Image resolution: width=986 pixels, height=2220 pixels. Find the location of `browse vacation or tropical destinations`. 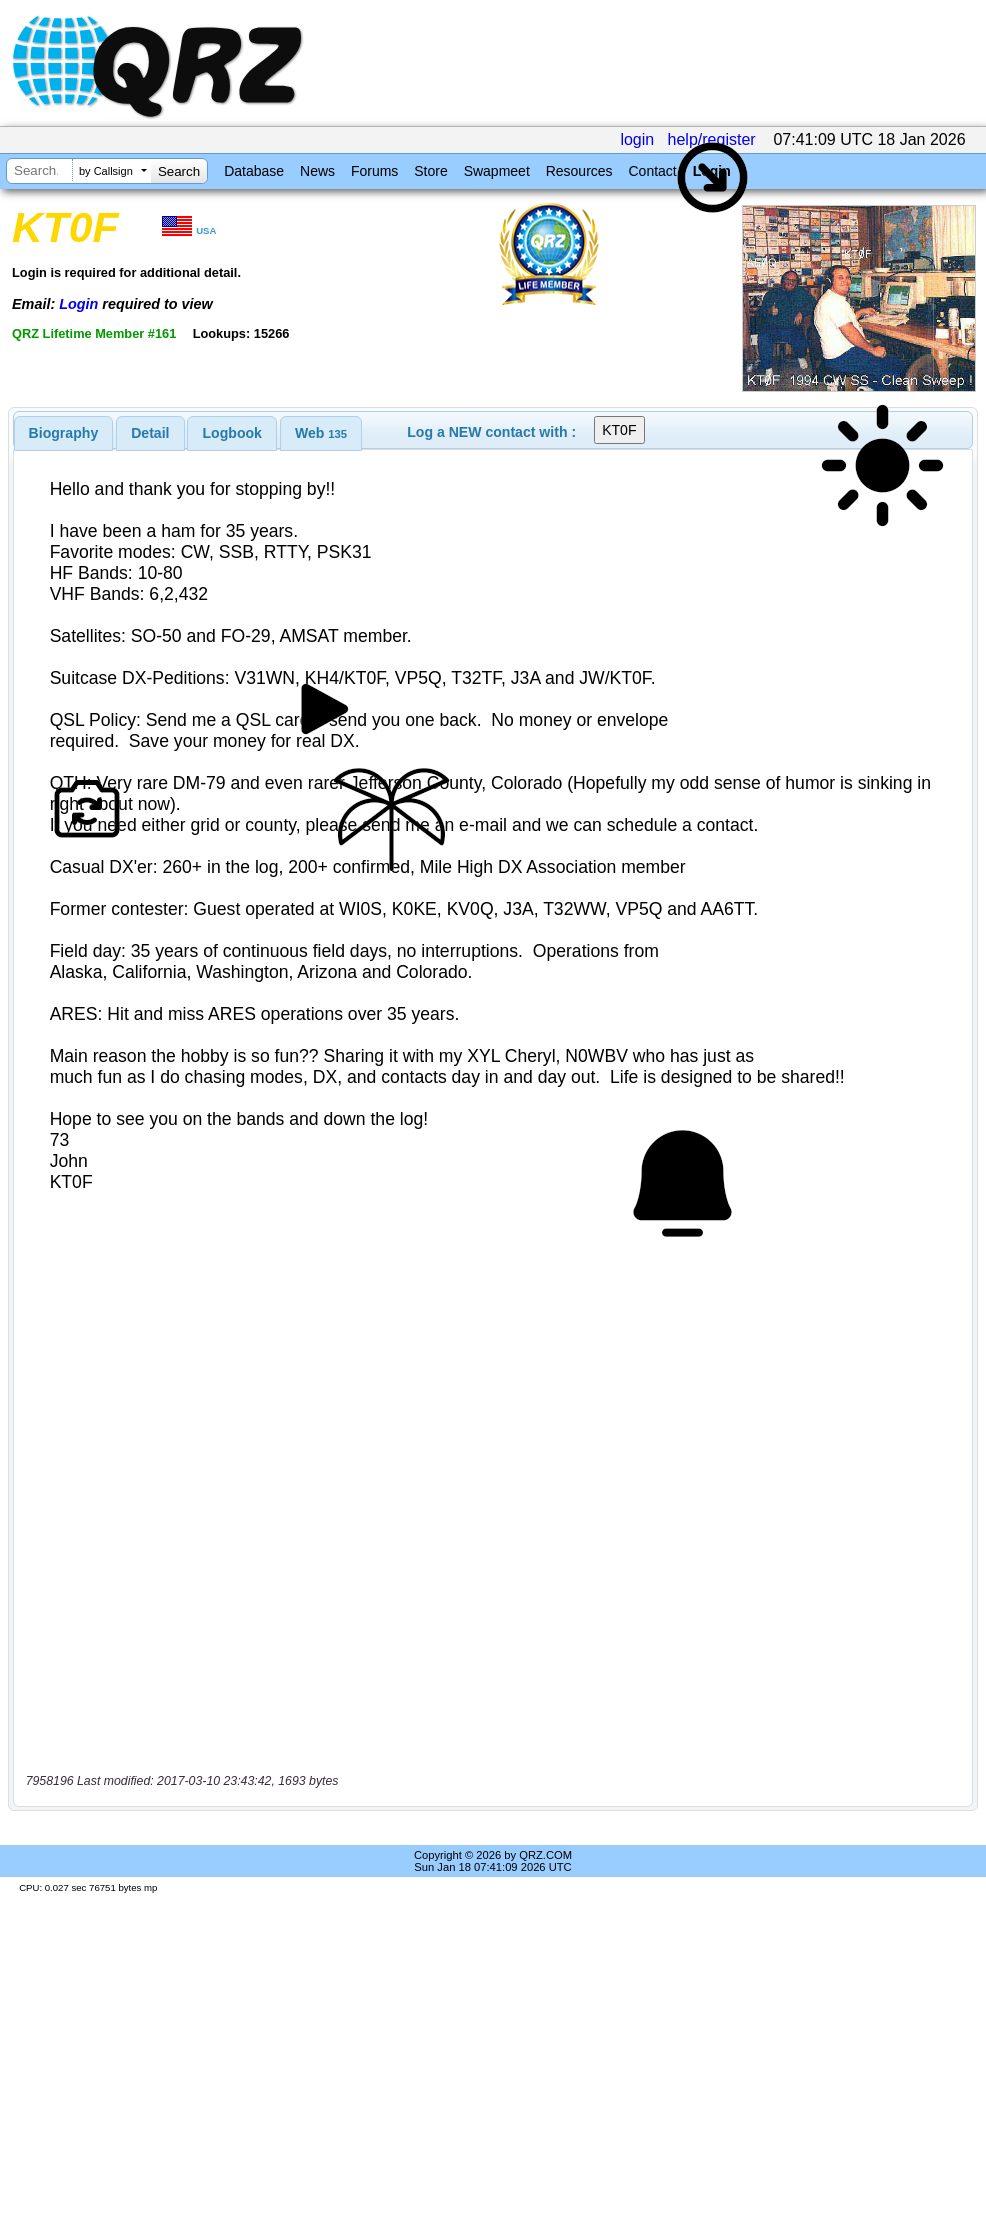

browse vacation or tropical destinations is located at coordinates (391, 817).